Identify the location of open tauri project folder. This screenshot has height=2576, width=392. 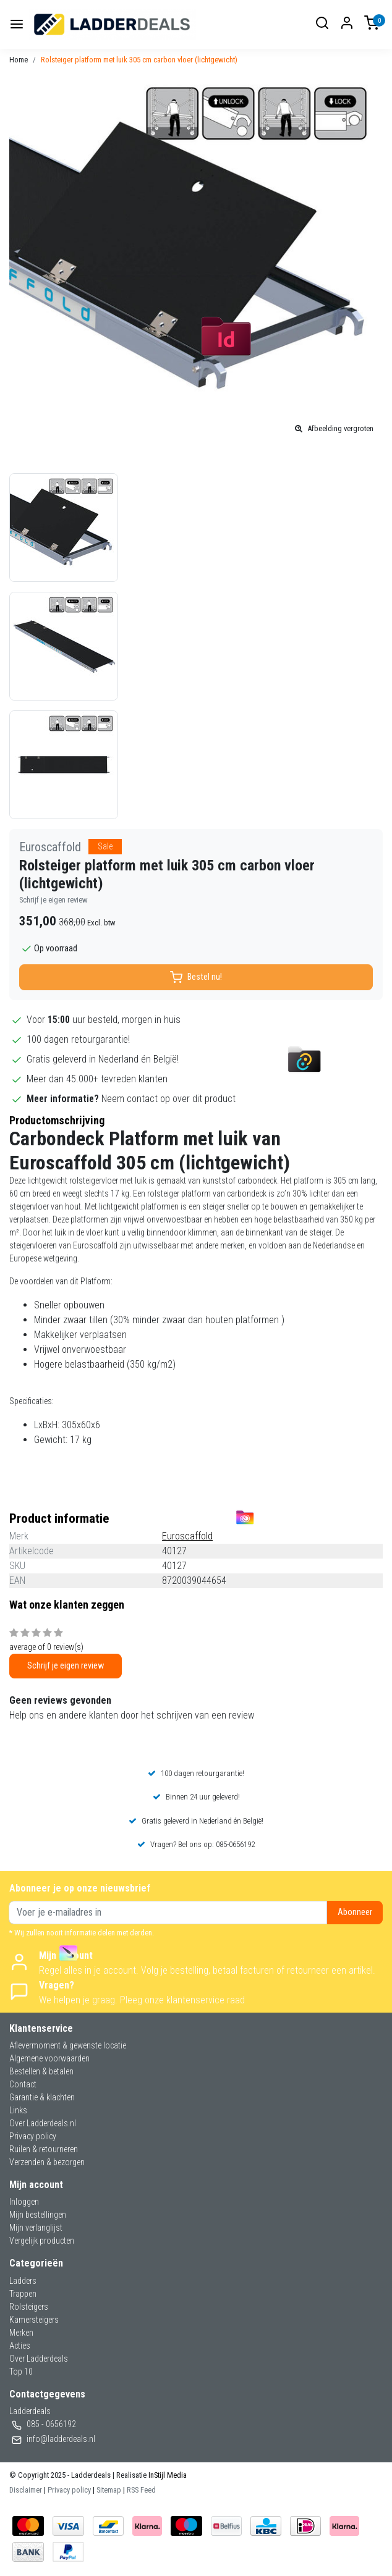
(304, 1060).